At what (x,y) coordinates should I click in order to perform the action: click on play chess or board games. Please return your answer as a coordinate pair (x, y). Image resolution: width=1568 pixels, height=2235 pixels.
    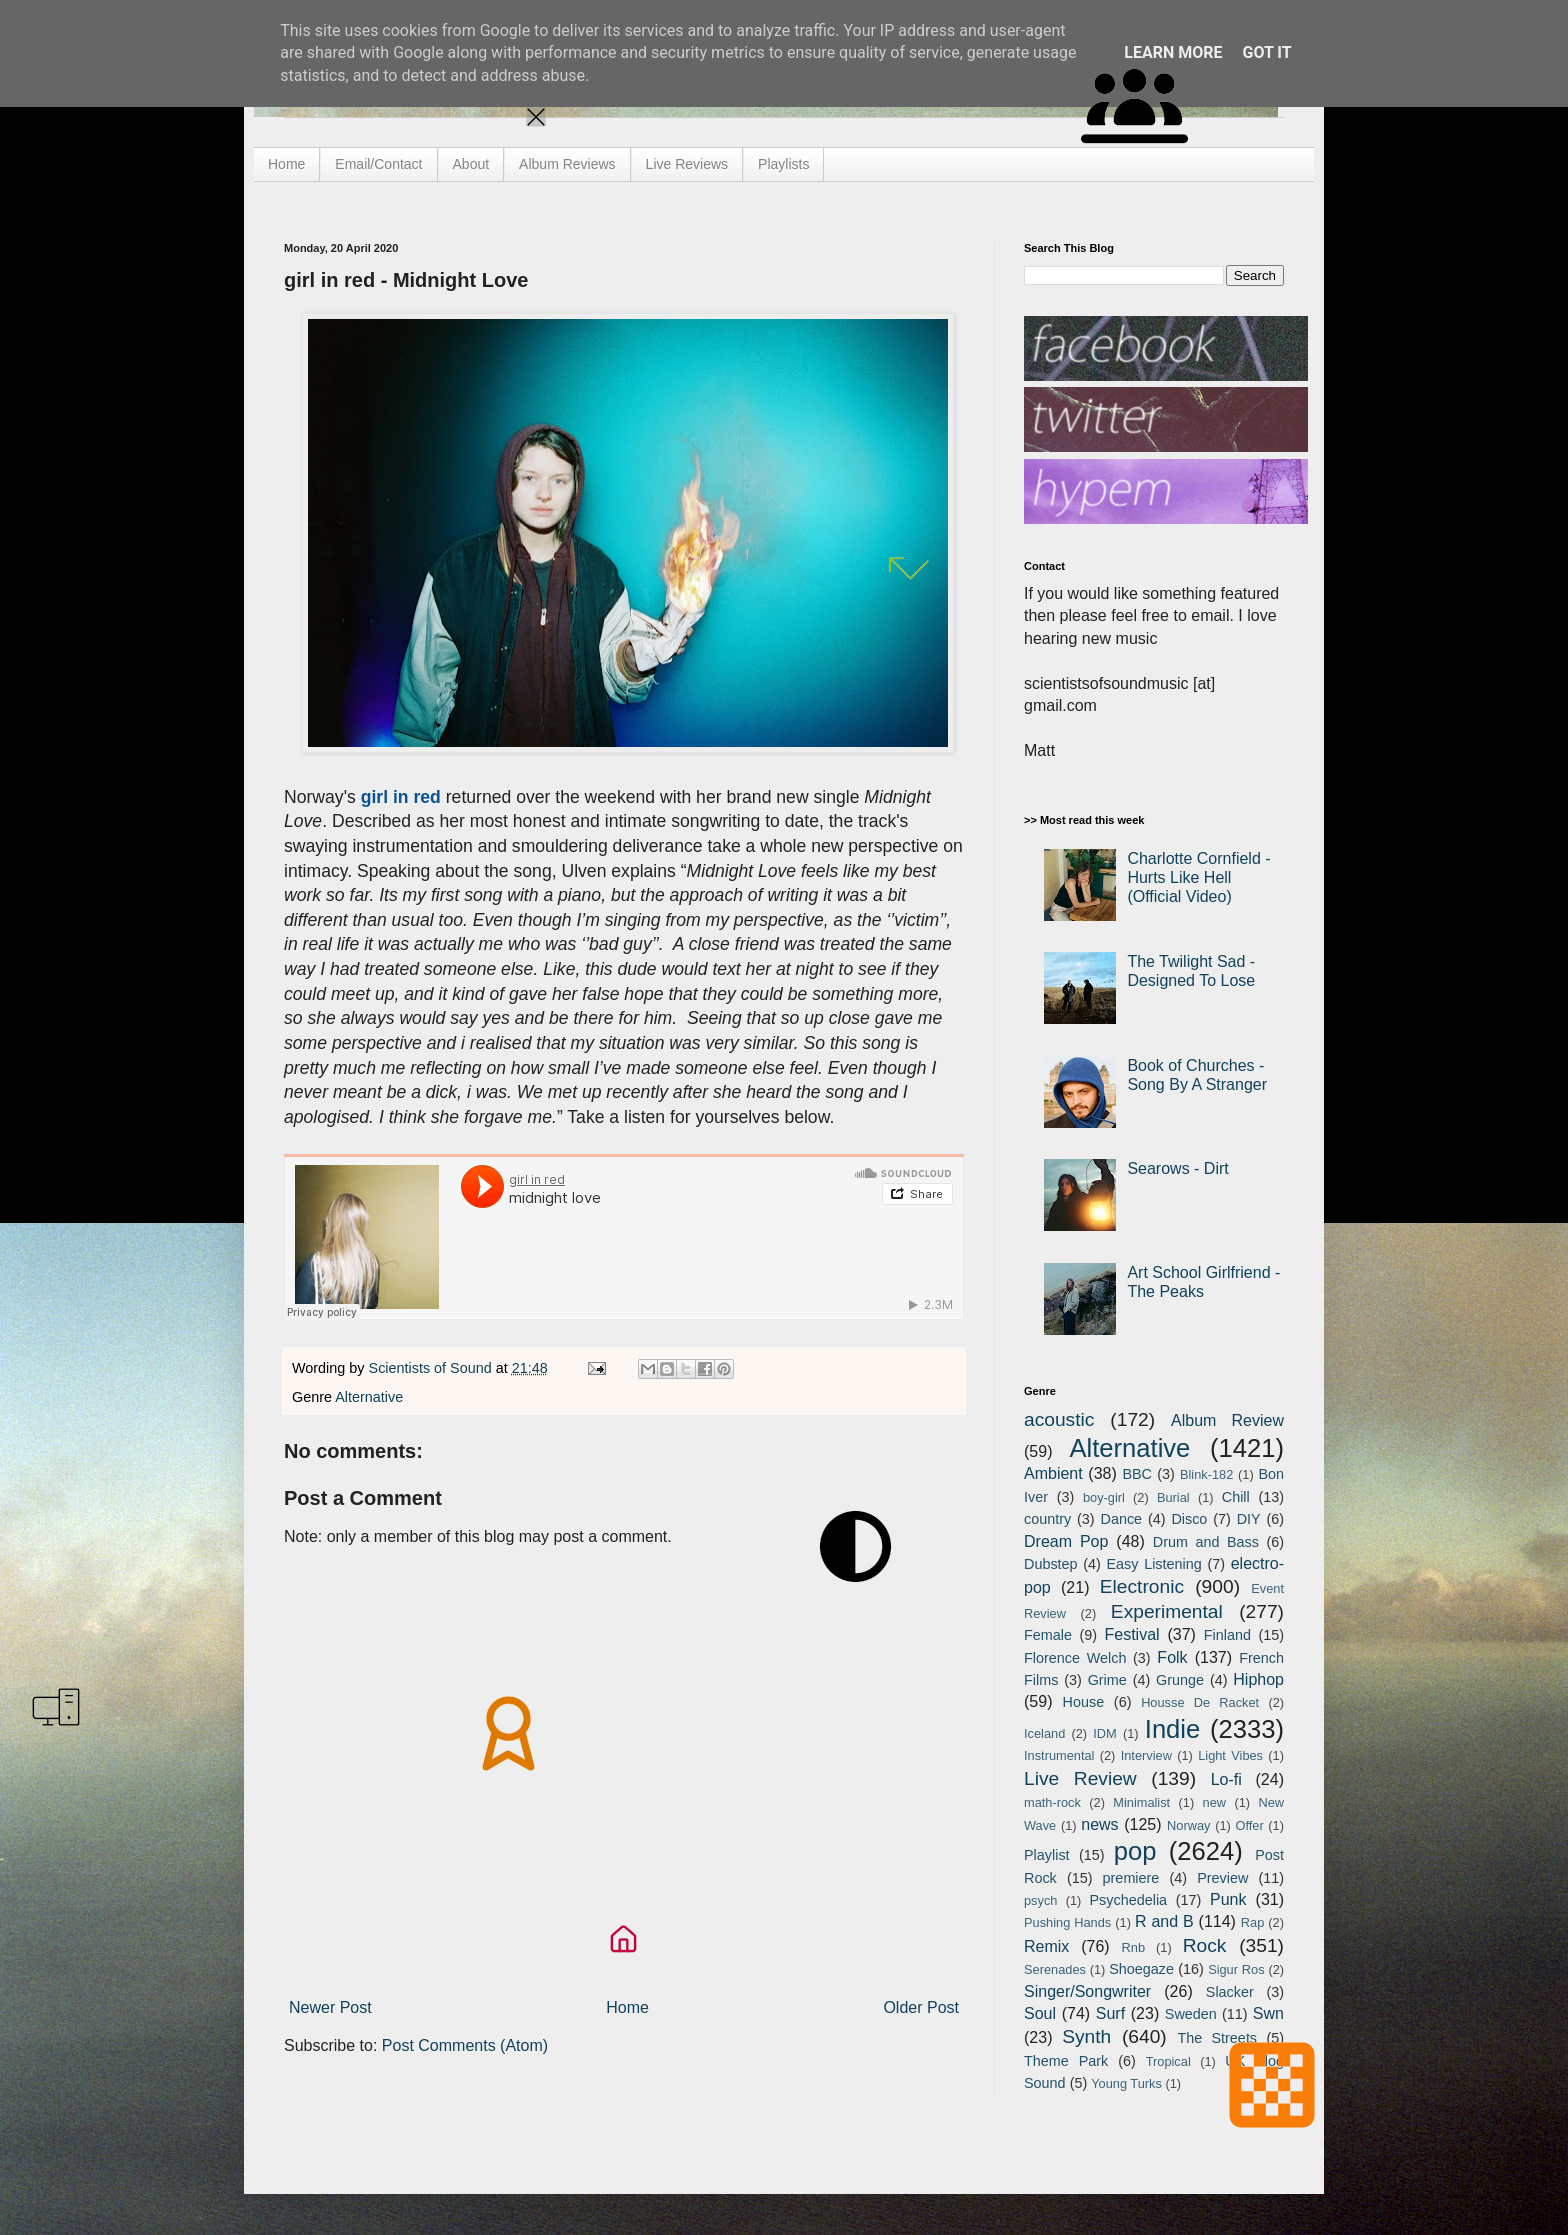
    Looking at the image, I should click on (1272, 2085).